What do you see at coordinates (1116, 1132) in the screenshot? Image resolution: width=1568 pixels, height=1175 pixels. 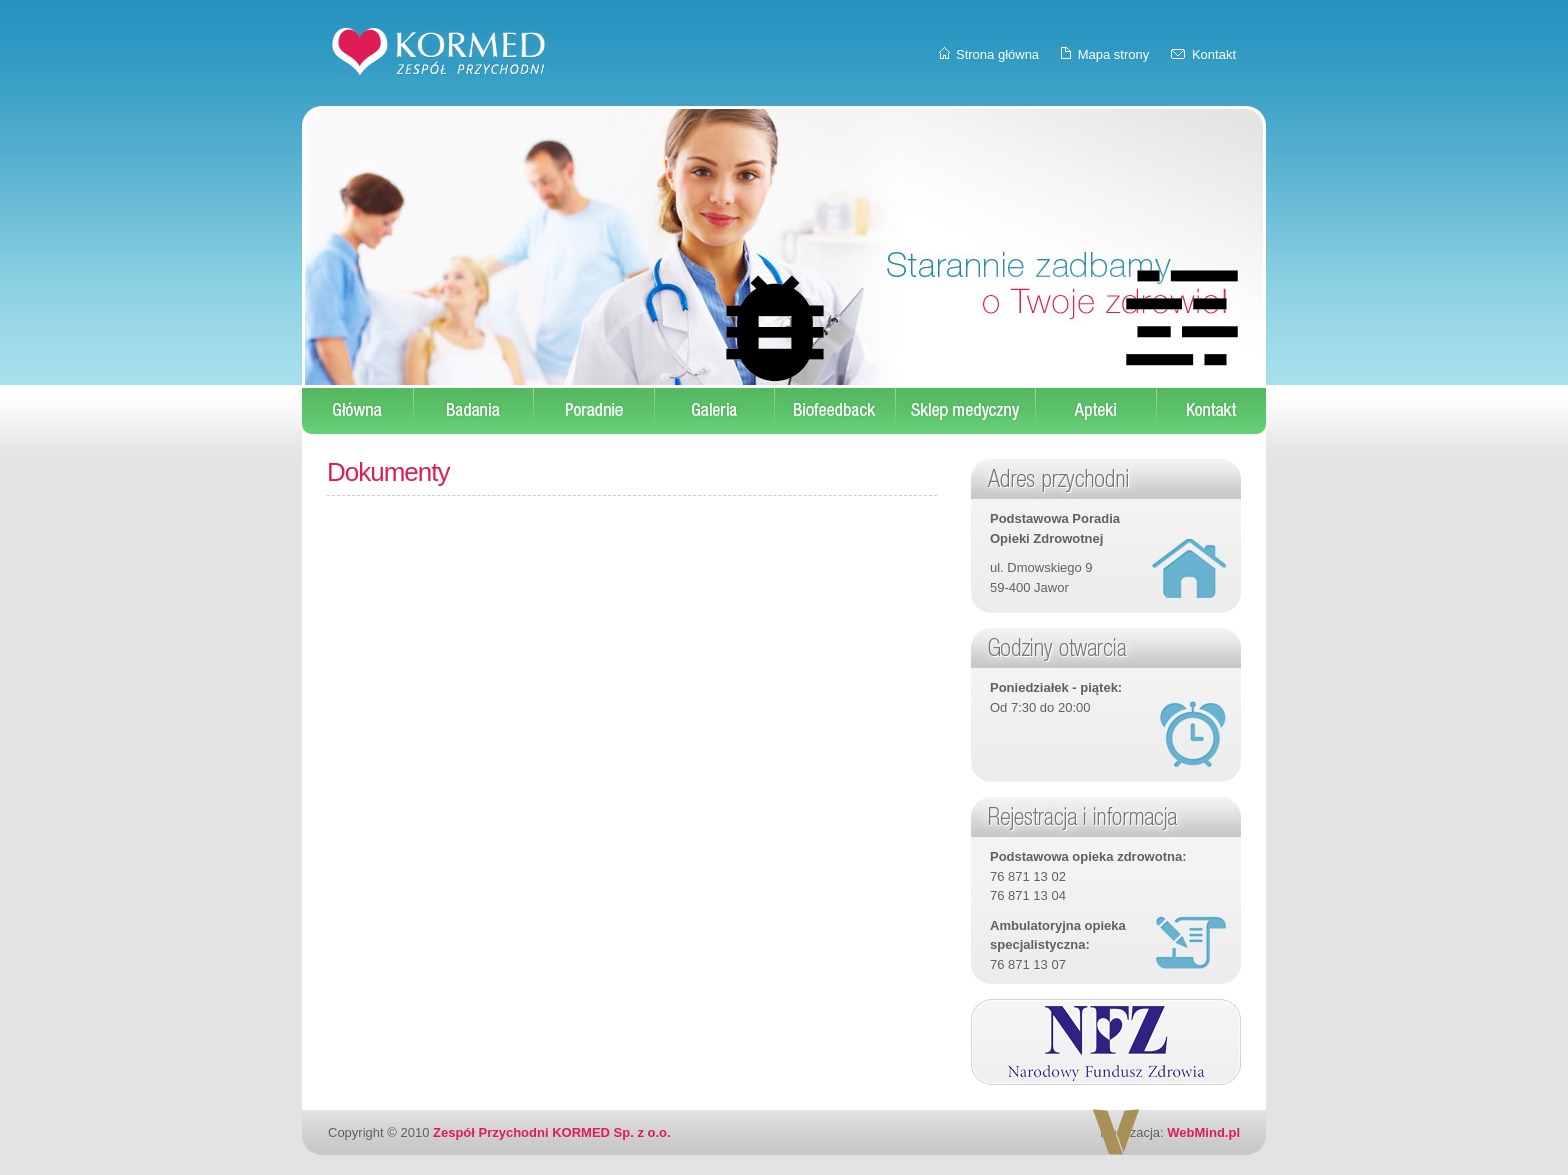 I see `V programming language logo` at bounding box center [1116, 1132].